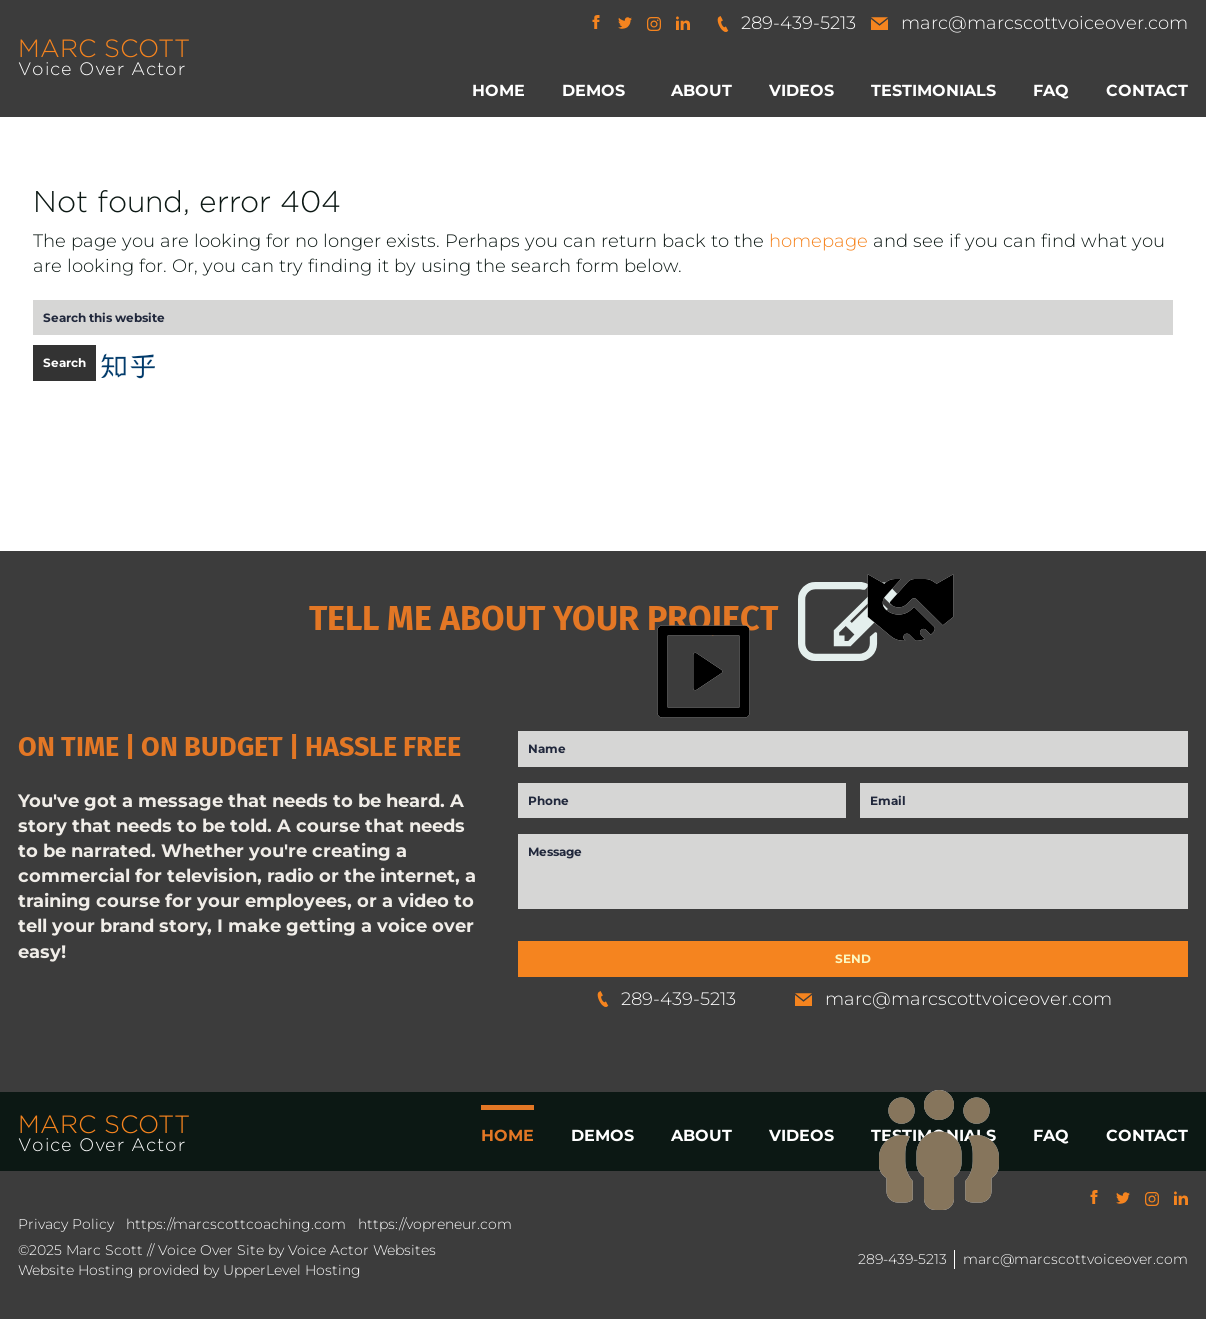 The image size is (1206, 1319). What do you see at coordinates (128, 366) in the screenshot?
I see `open zhihu app or website` at bounding box center [128, 366].